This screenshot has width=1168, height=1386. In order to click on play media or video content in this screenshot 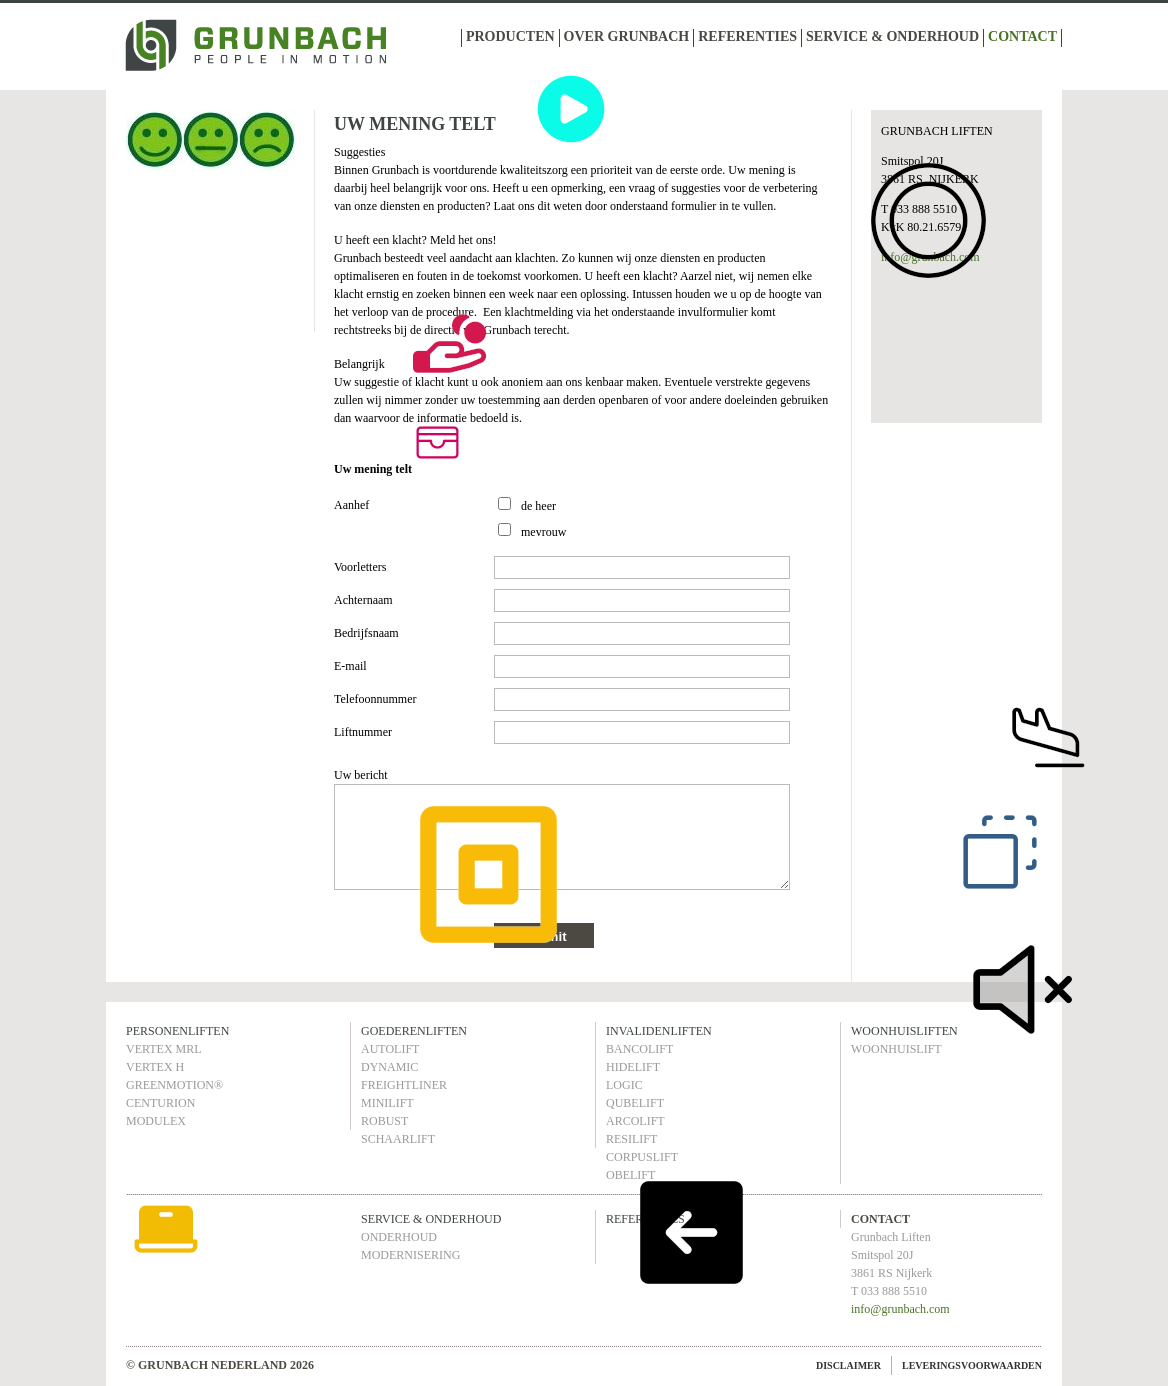, I will do `click(571, 109)`.